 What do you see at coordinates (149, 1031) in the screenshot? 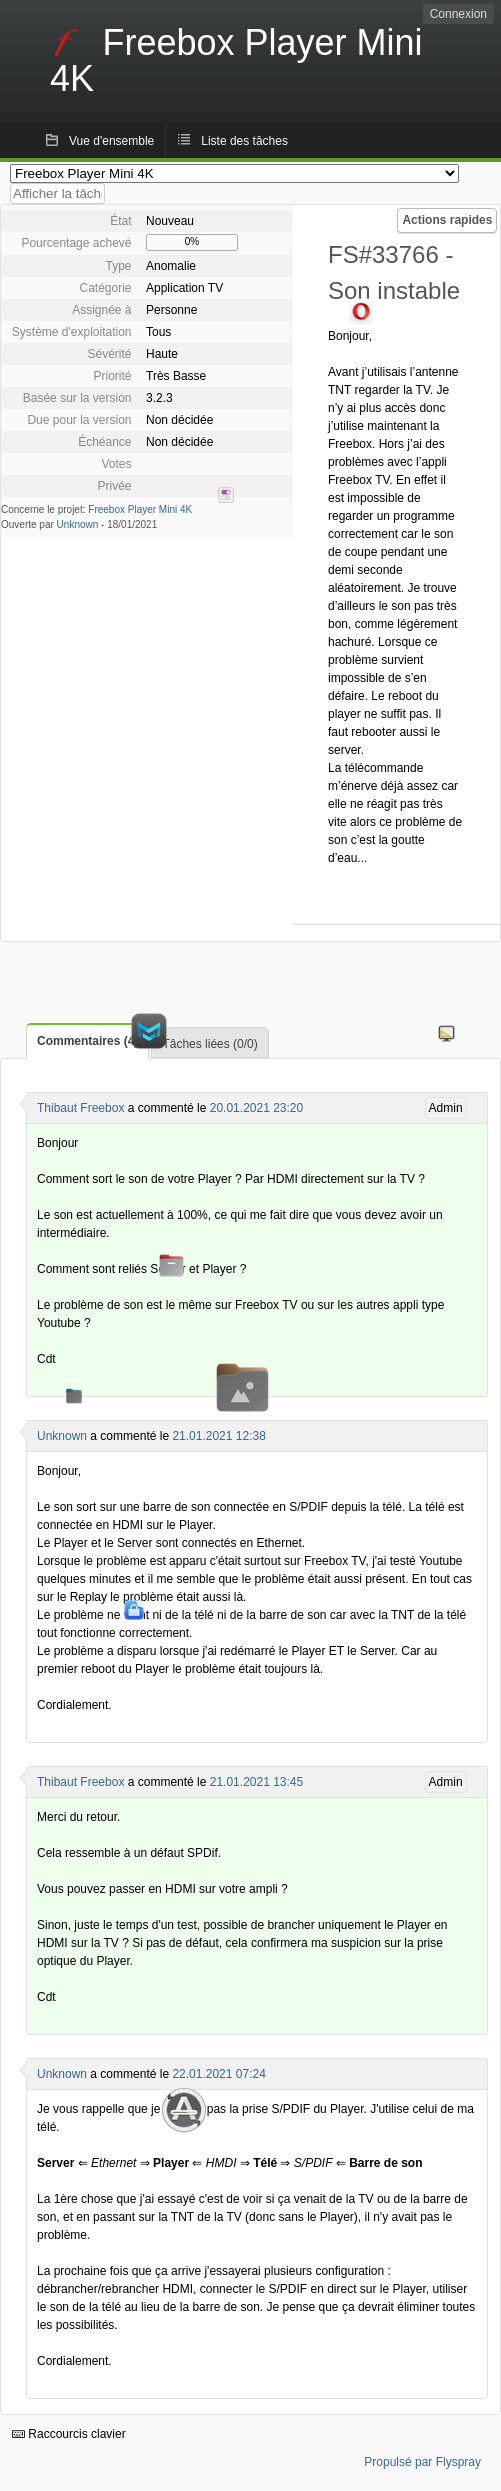
I see `open marktext markdown editor` at bounding box center [149, 1031].